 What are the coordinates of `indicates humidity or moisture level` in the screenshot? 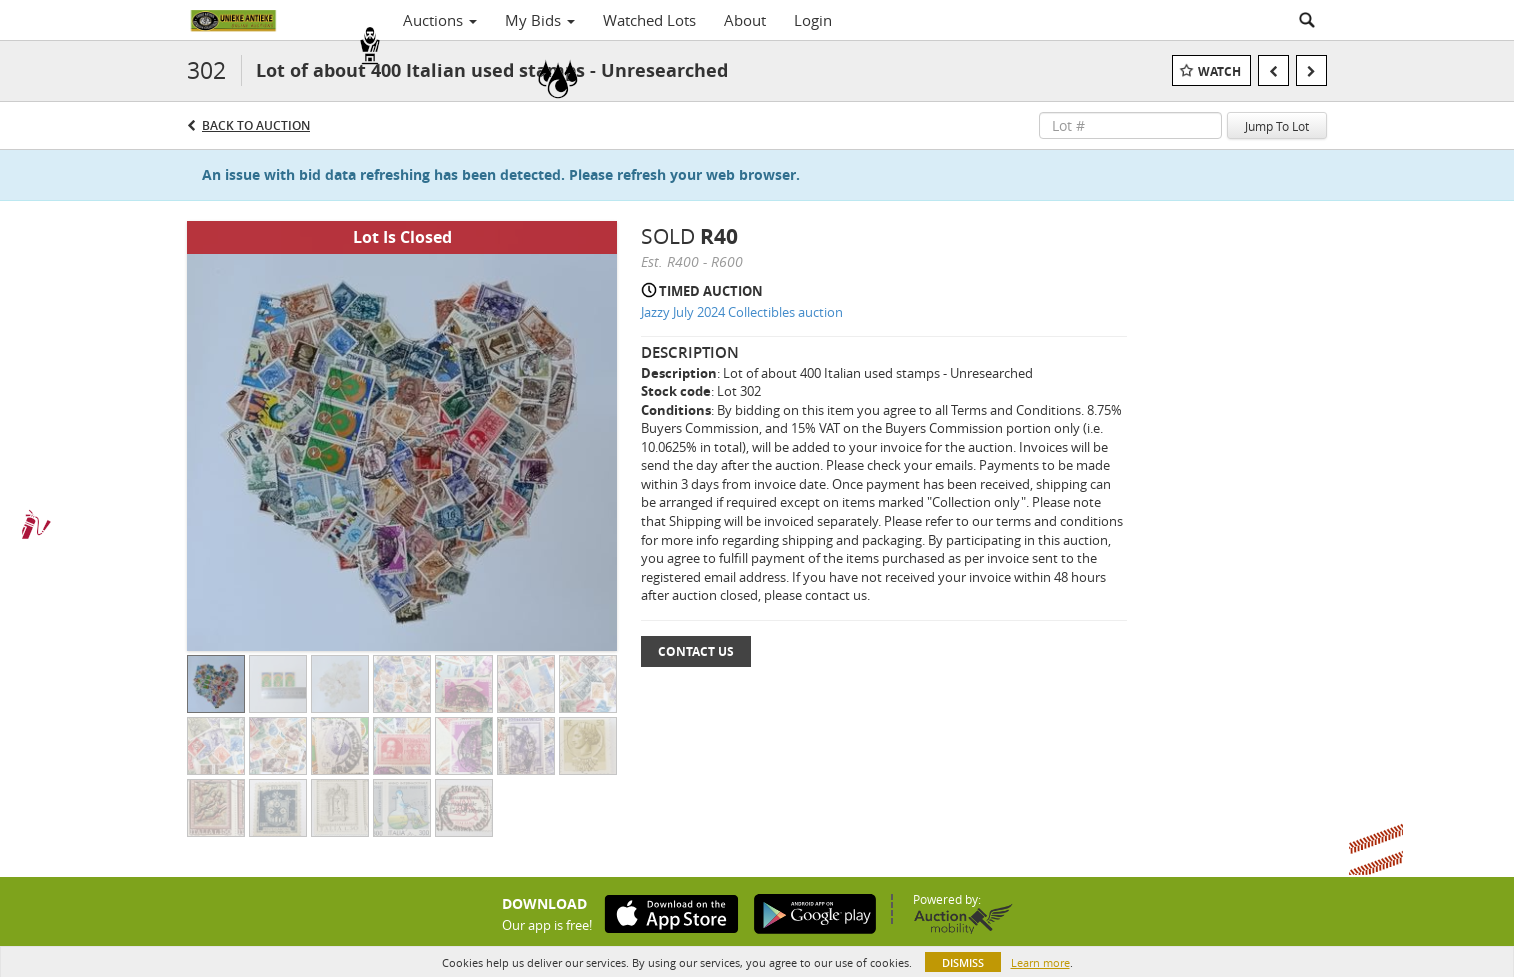 It's located at (558, 79).